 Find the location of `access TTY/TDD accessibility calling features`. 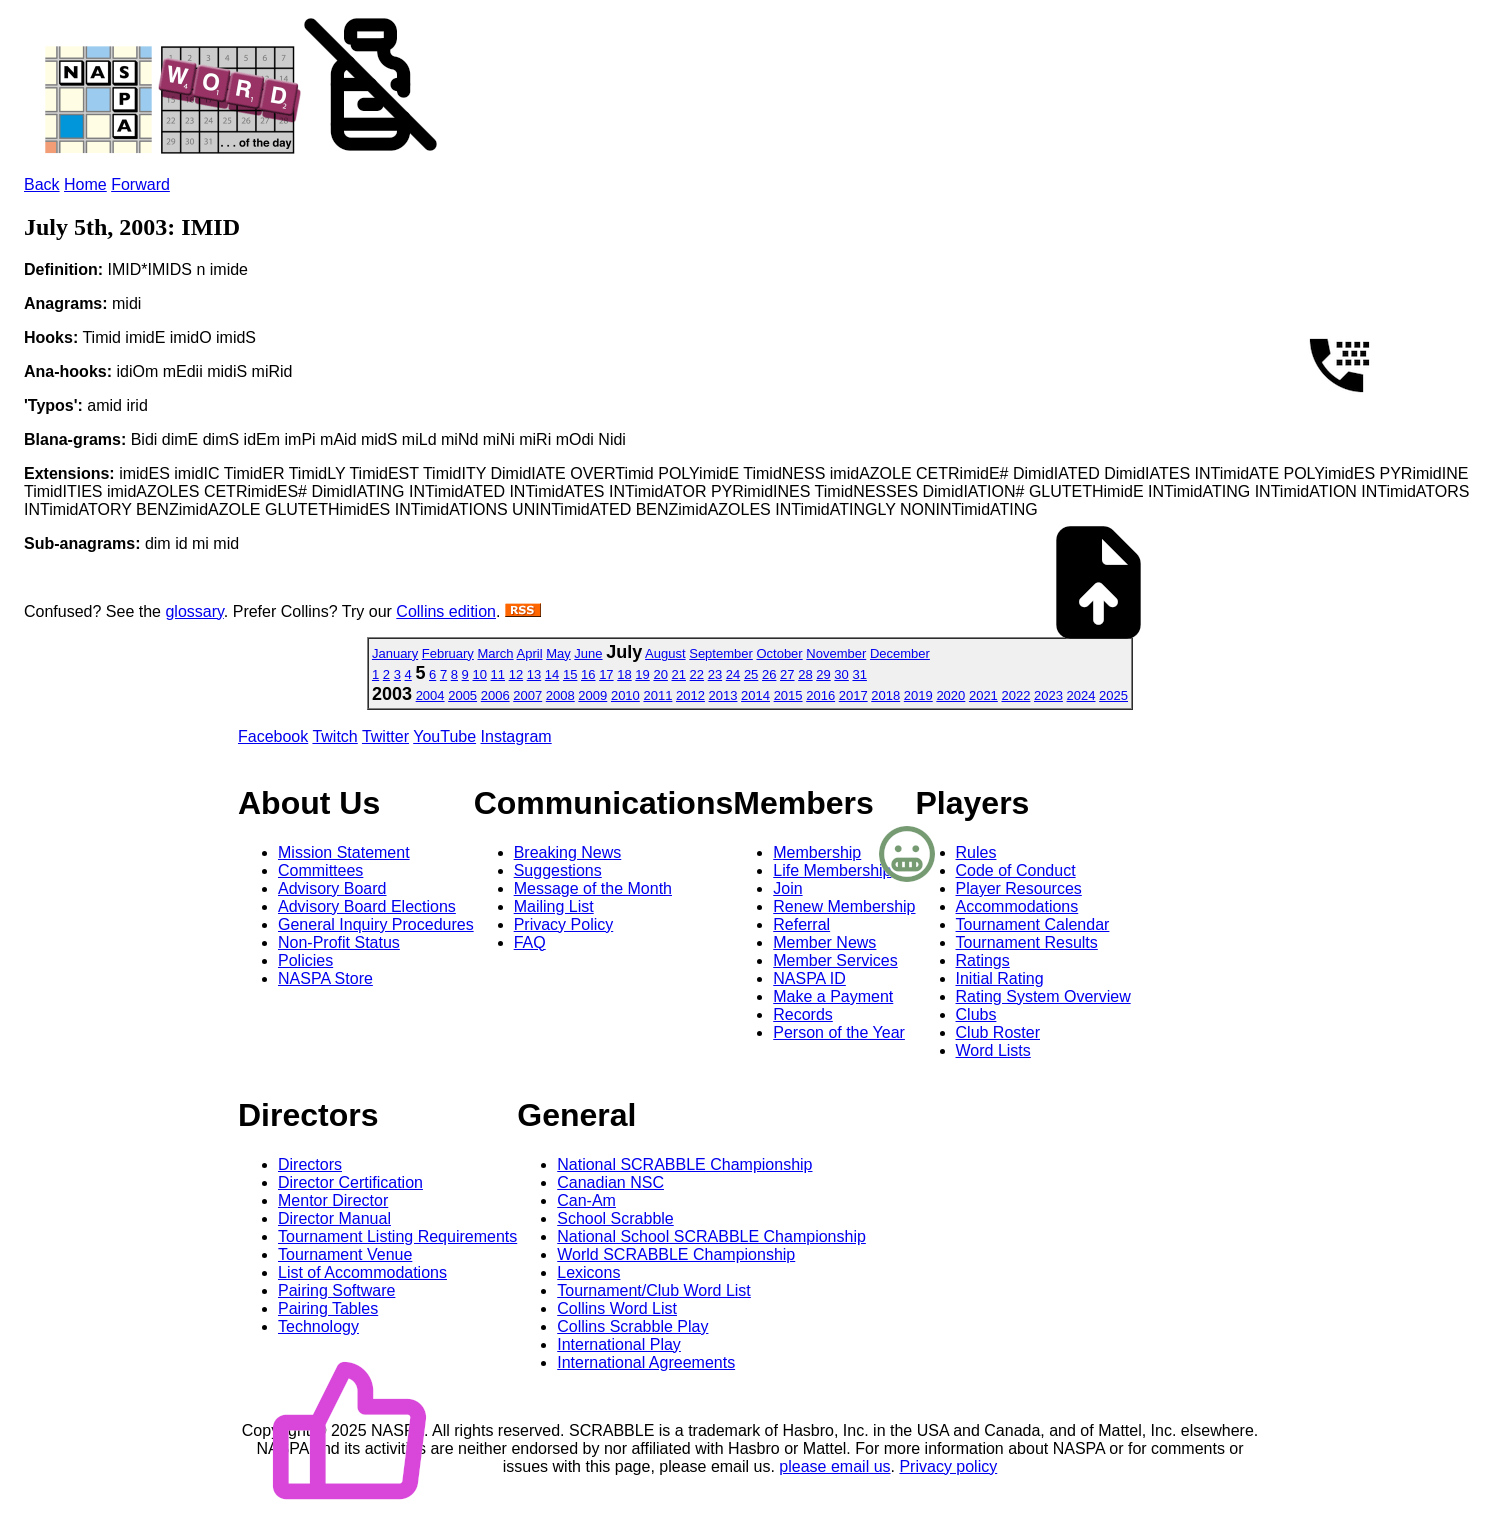

access TTY/TDD accessibility calling features is located at coordinates (1339, 365).